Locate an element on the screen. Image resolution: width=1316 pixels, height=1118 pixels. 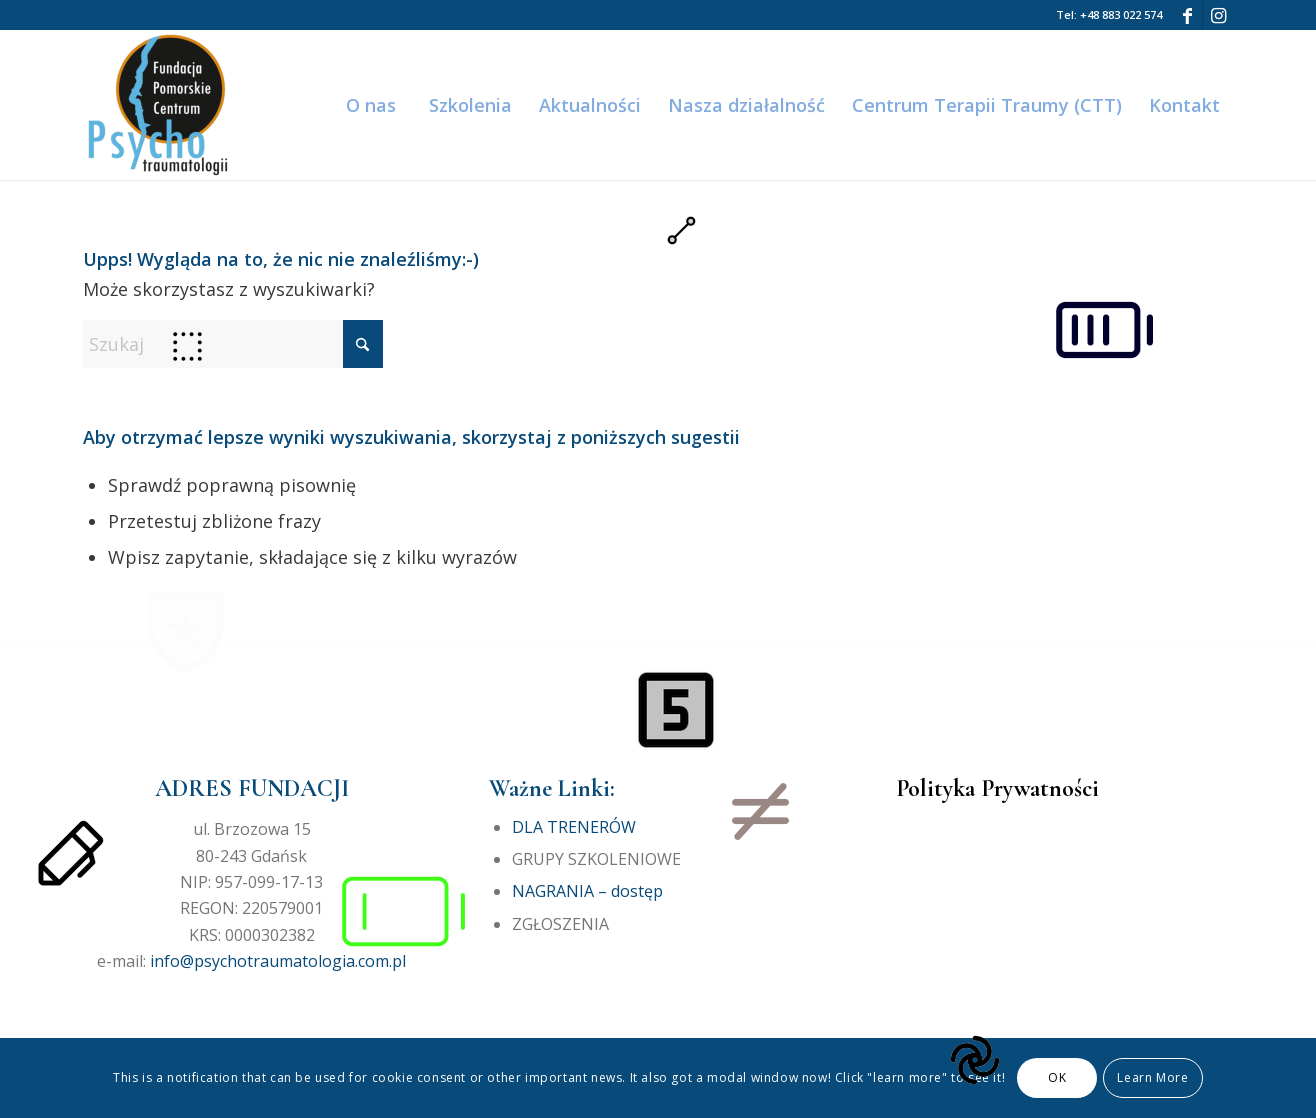
indicates premium or verified security status is located at coordinates (185, 627).